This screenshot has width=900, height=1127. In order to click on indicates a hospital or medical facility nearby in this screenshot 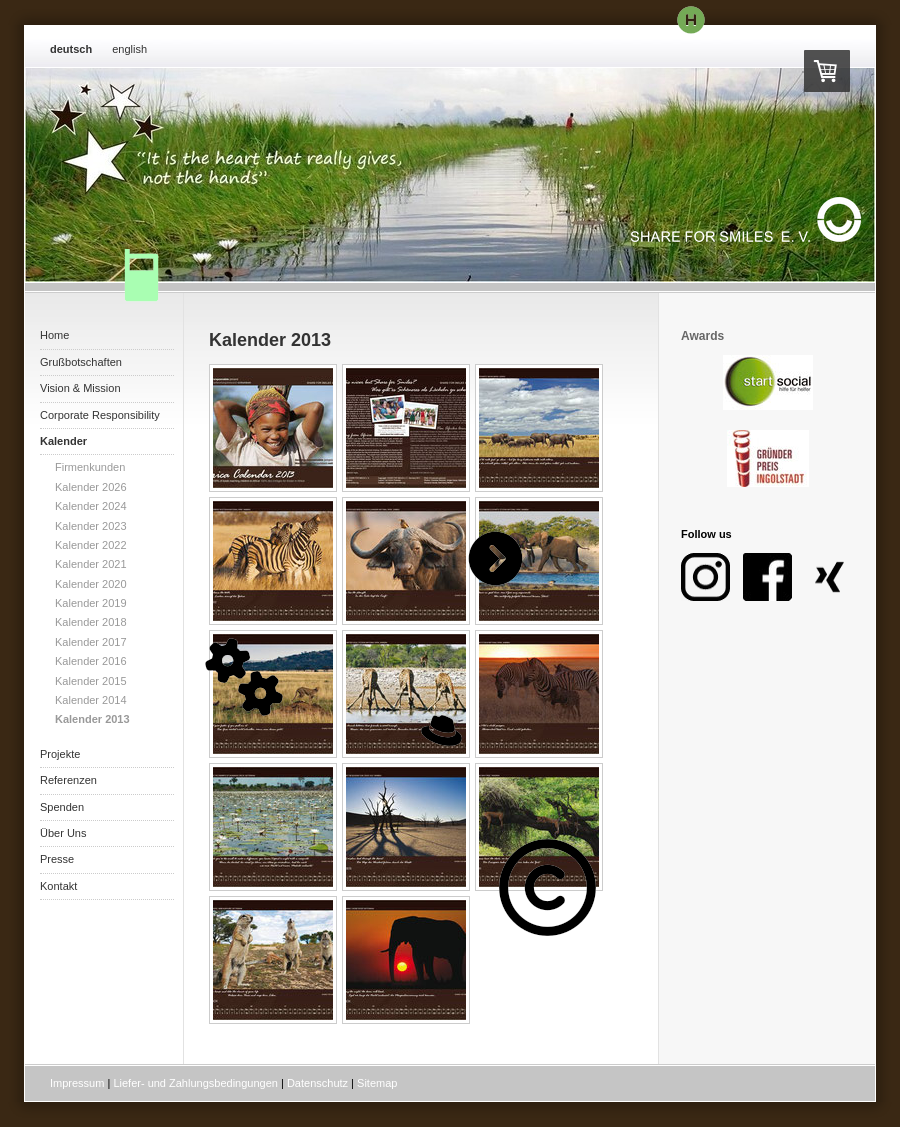, I will do `click(691, 20)`.